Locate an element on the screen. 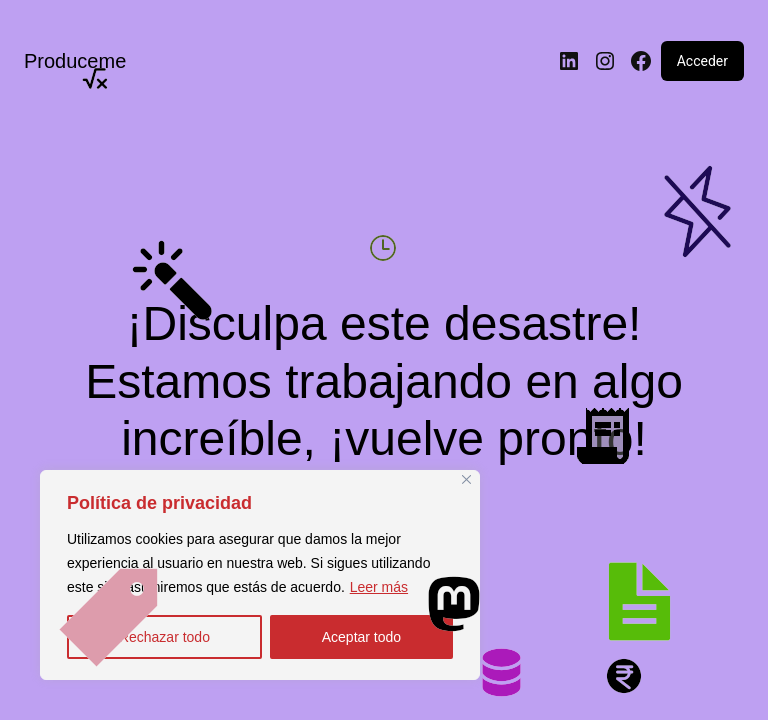  view document details is located at coordinates (639, 601).